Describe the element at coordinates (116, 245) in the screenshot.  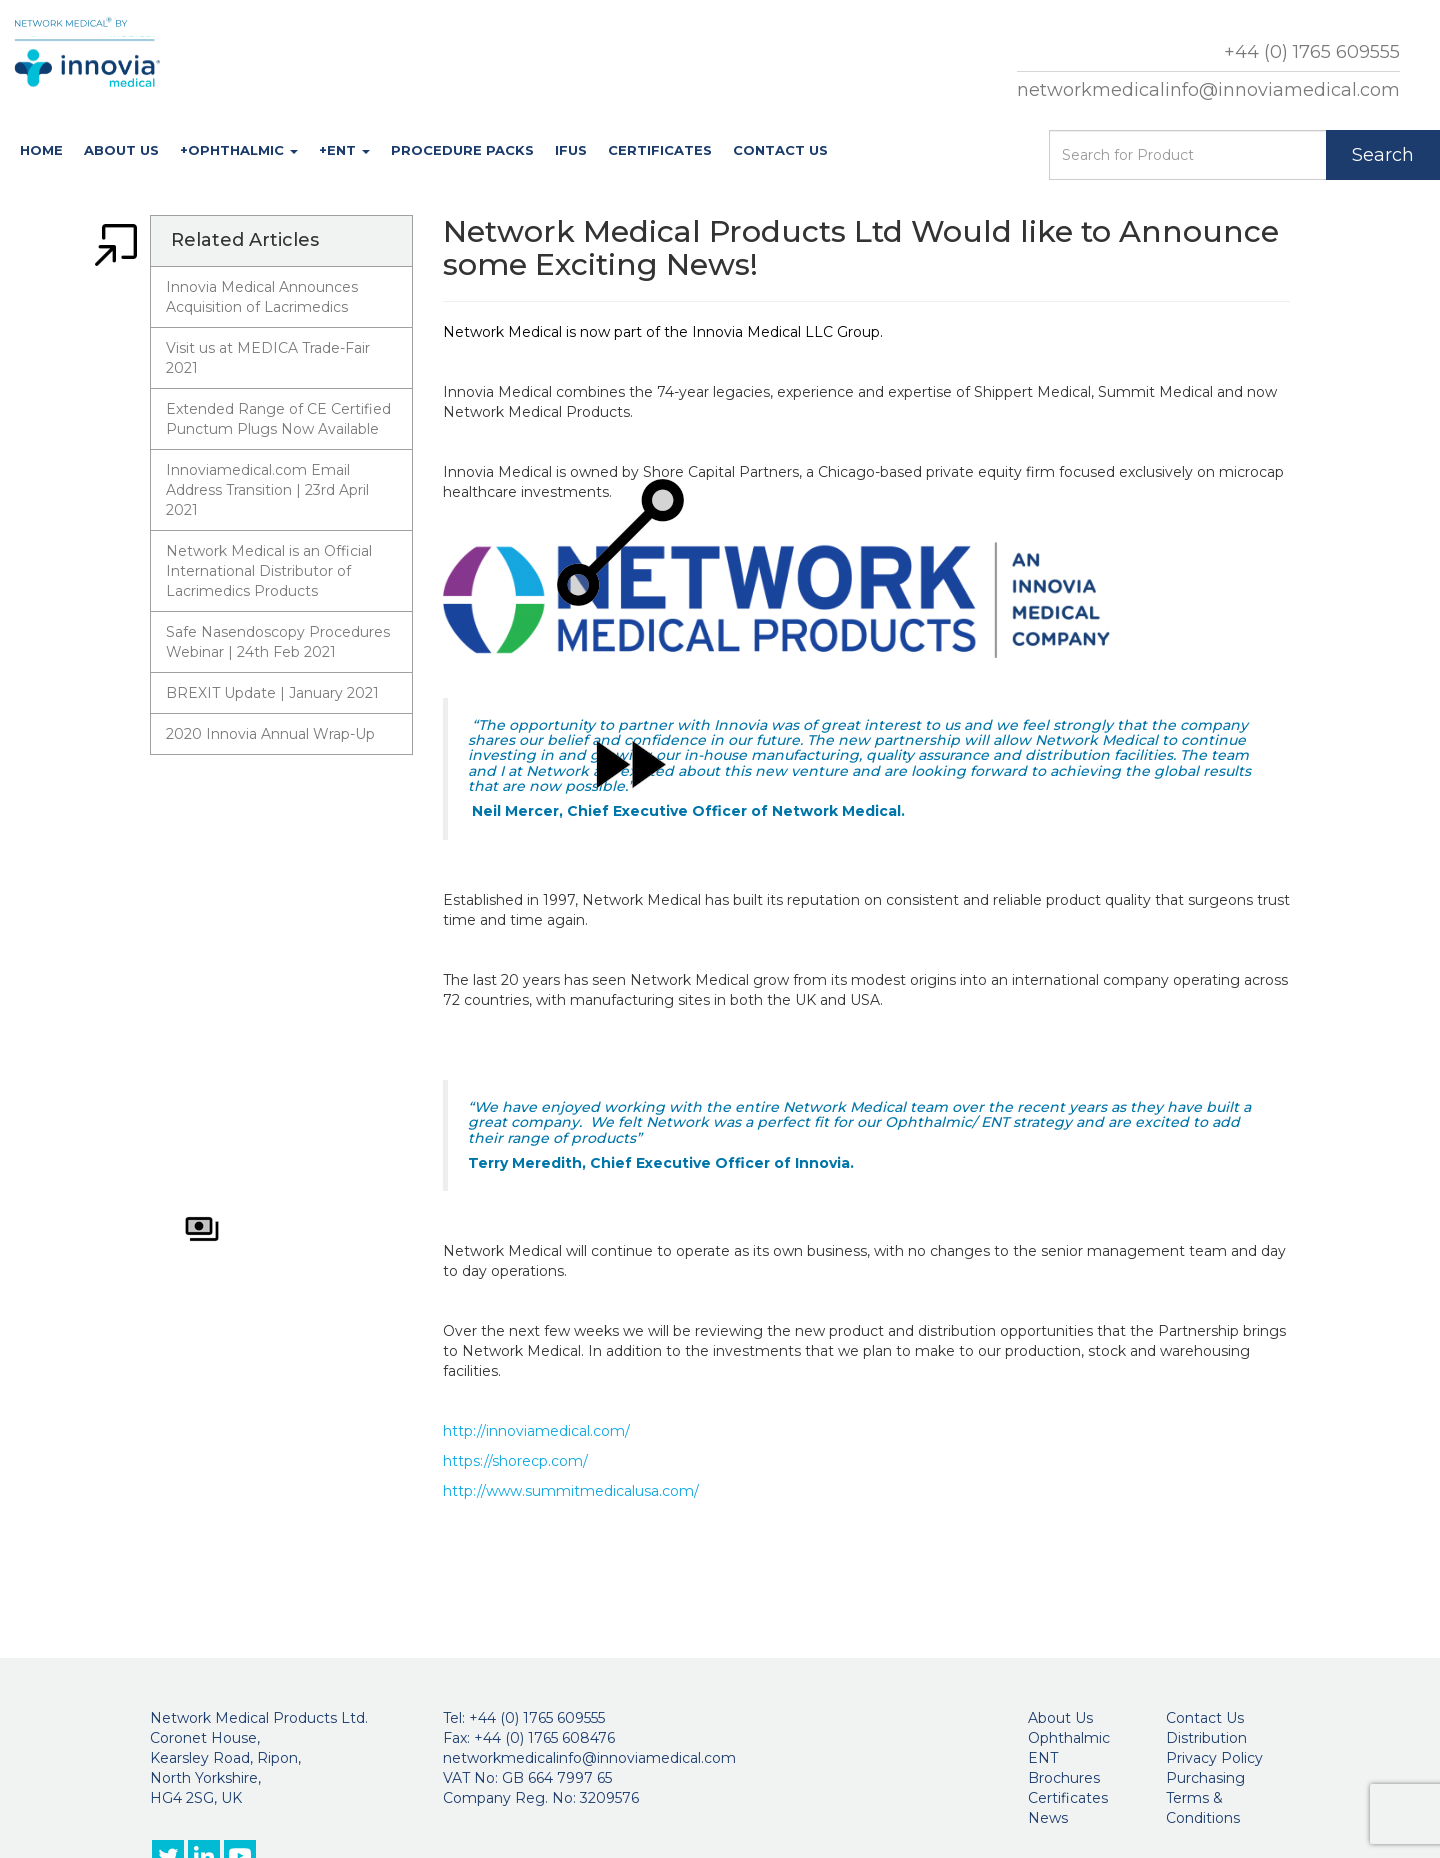
I see `open content in a new window` at that location.